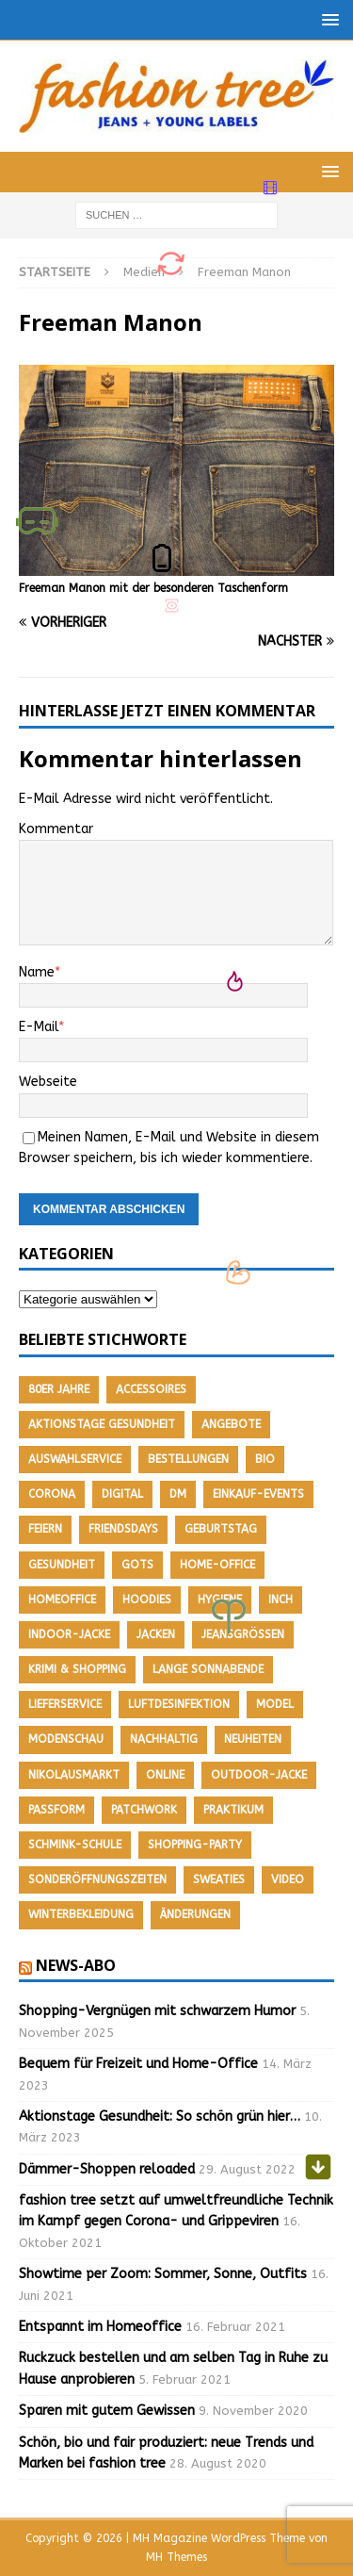  Describe the element at coordinates (234, 981) in the screenshot. I see `view trending or hot content` at that location.